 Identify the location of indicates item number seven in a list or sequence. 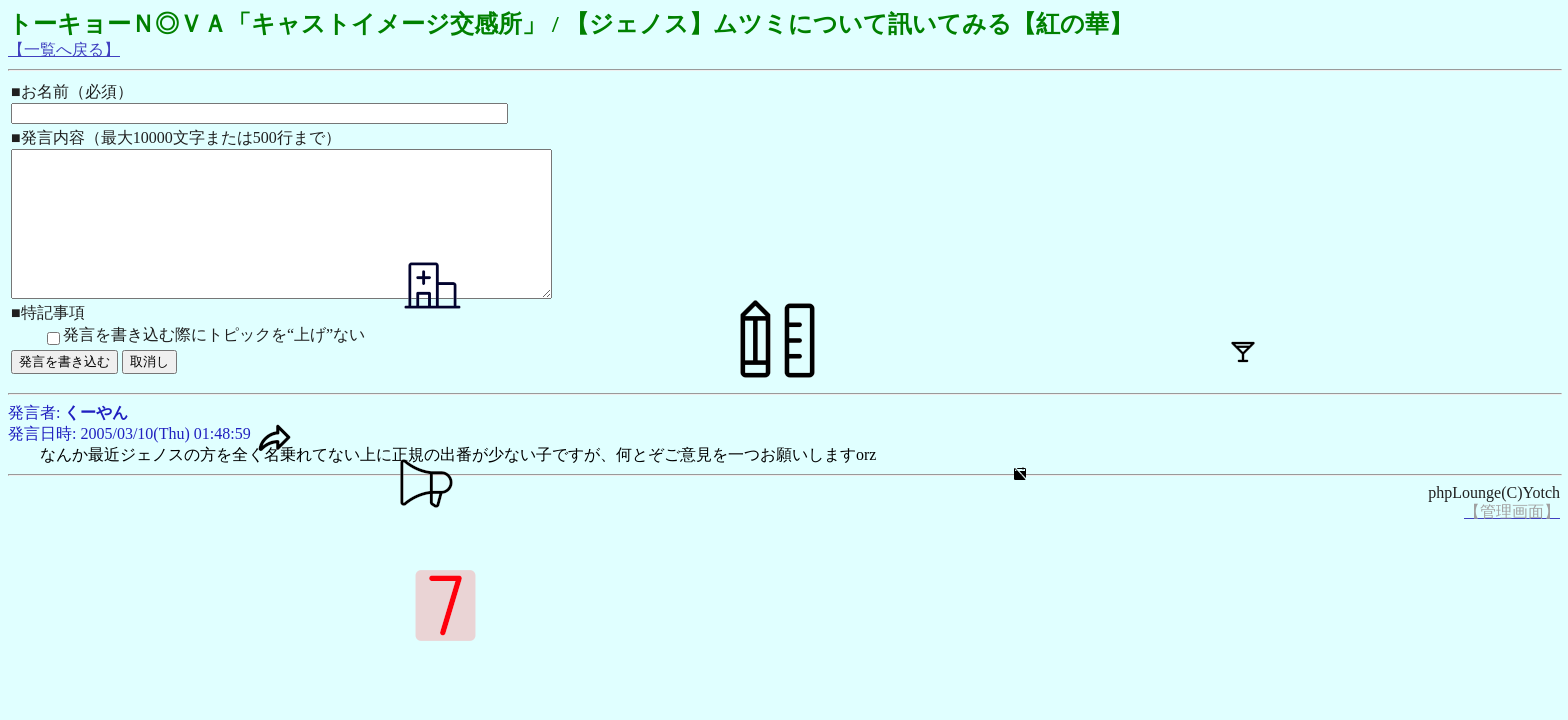
(445, 605).